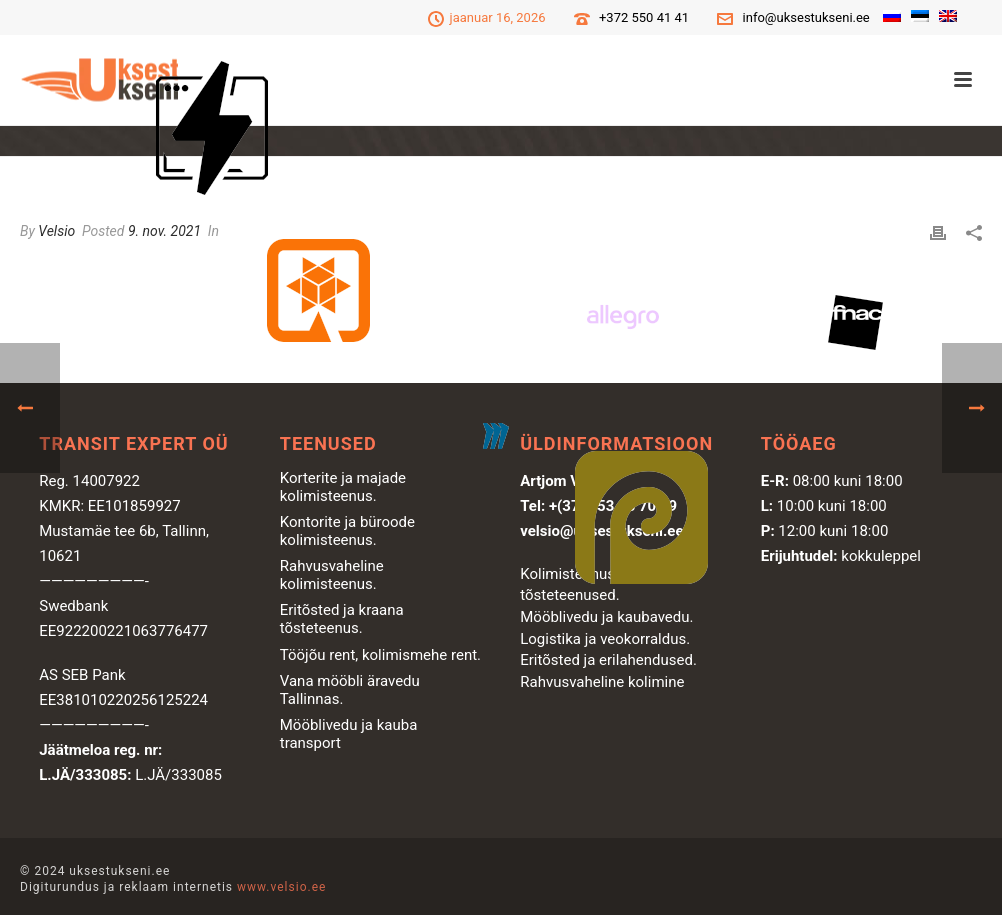  What do you see at coordinates (855, 322) in the screenshot?
I see `visit the Fnac website or app` at bounding box center [855, 322].